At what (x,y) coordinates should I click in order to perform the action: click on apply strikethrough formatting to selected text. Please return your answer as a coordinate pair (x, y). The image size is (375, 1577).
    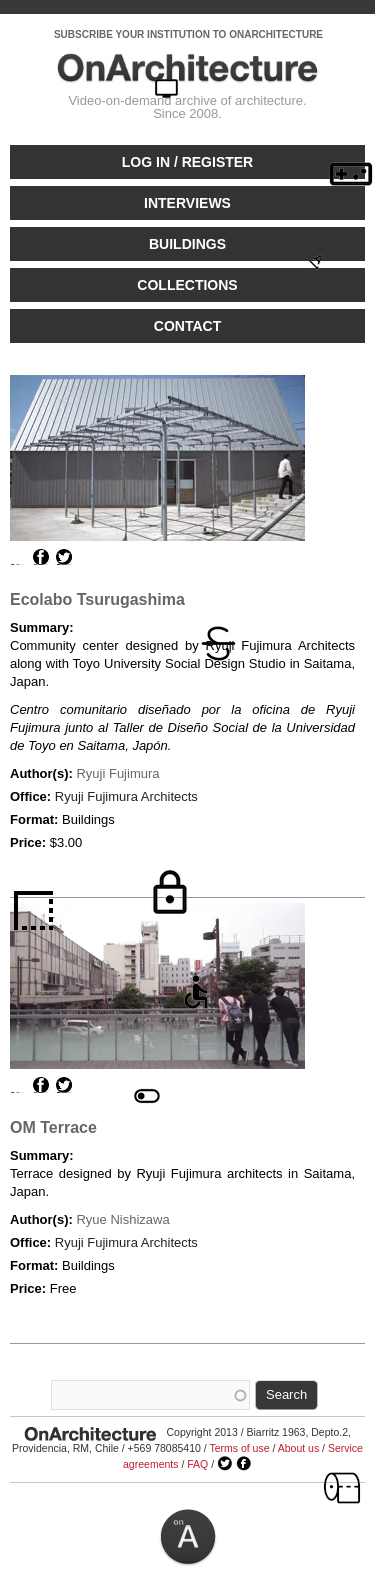
    Looking at the image, I should click on (218, 643).